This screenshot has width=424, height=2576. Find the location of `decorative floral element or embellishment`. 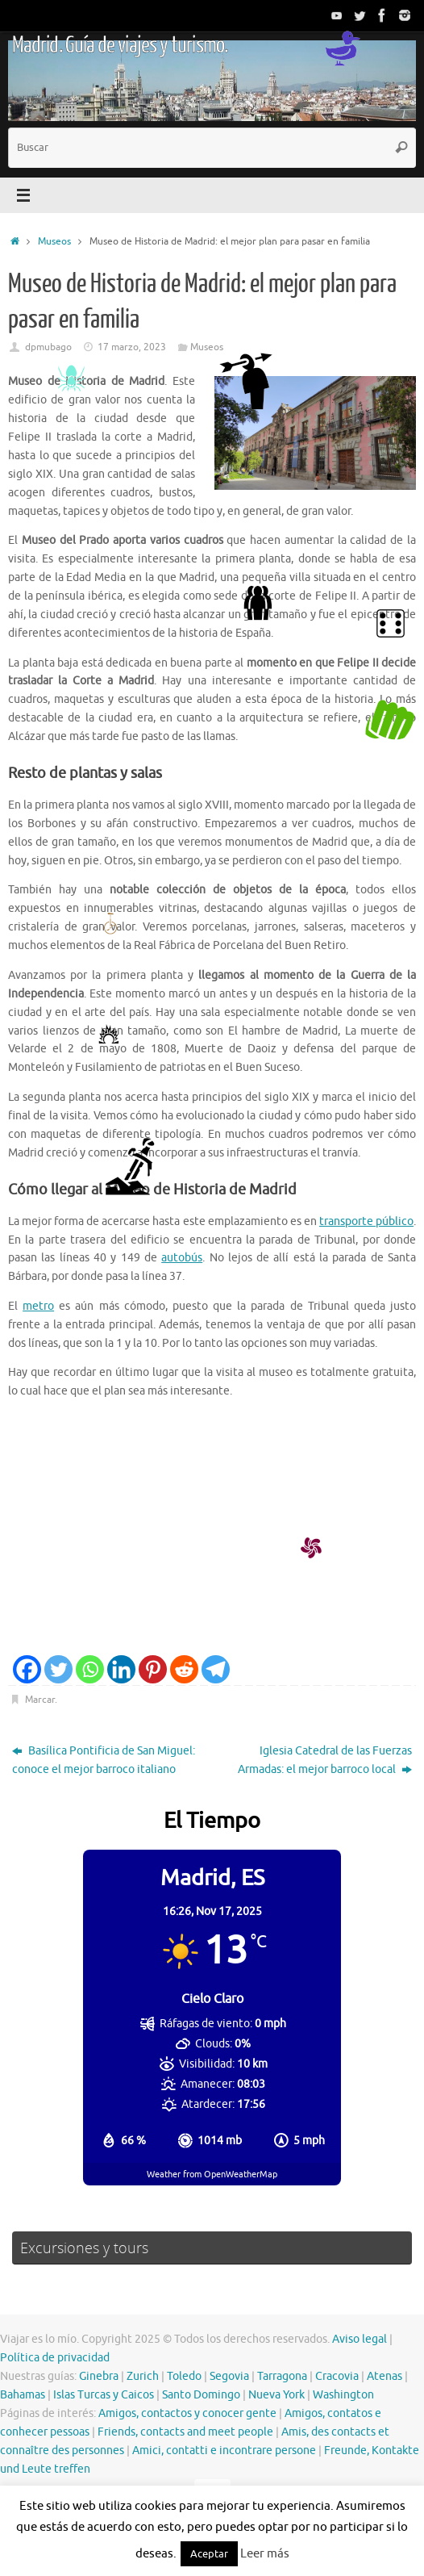

decorative floral element or embellishment is located at coordinates (311, 1548).